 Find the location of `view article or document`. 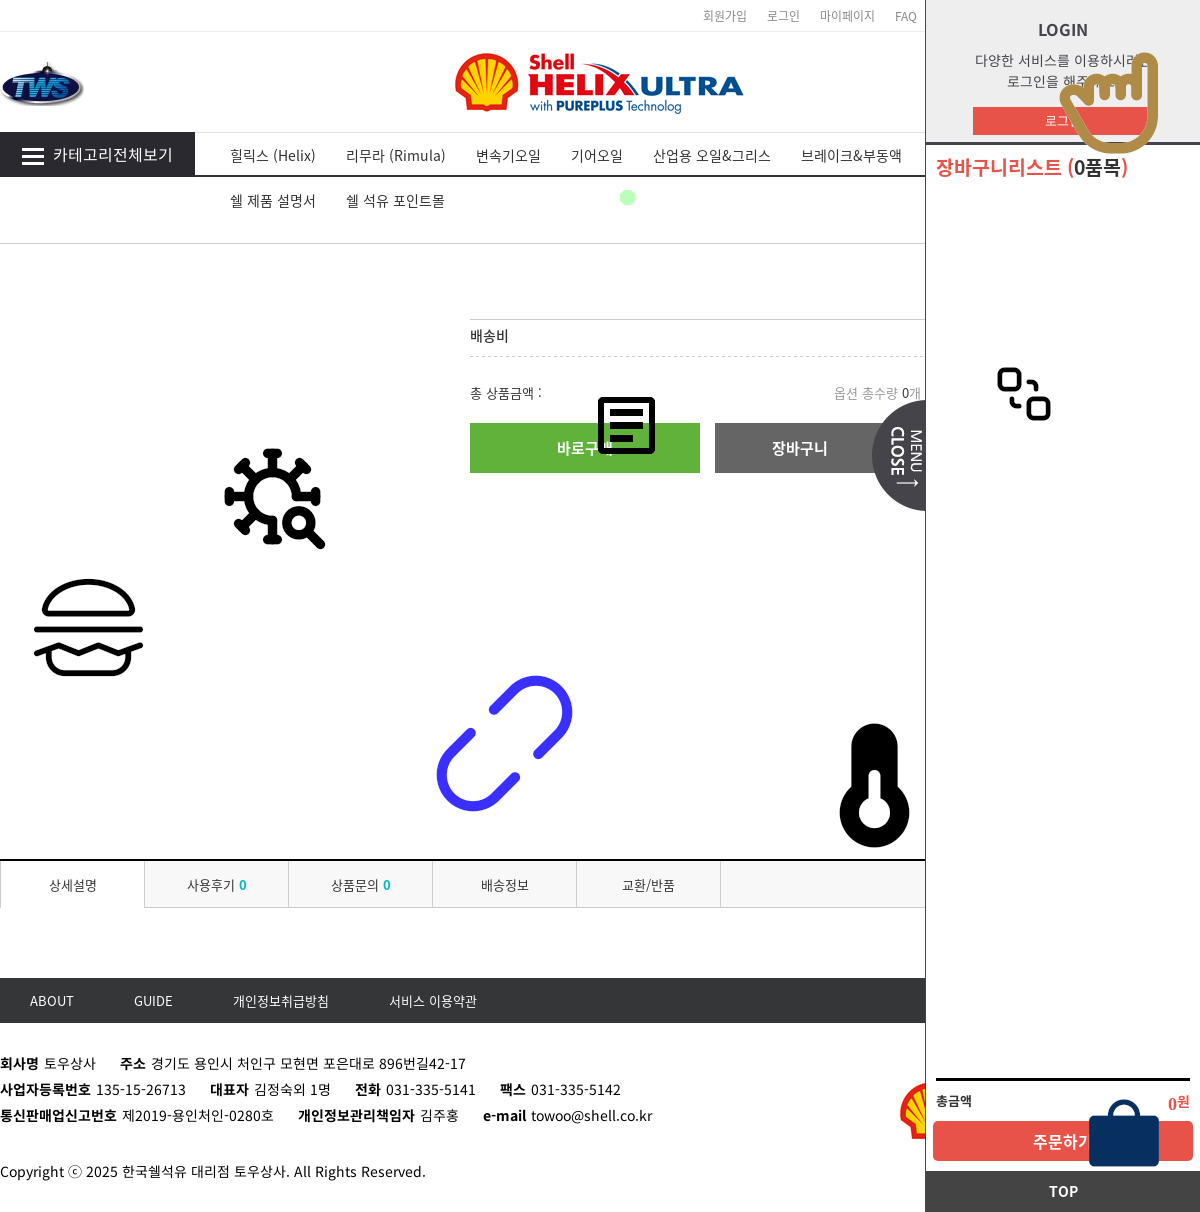

view article or document is located at coordinates (626, 425).